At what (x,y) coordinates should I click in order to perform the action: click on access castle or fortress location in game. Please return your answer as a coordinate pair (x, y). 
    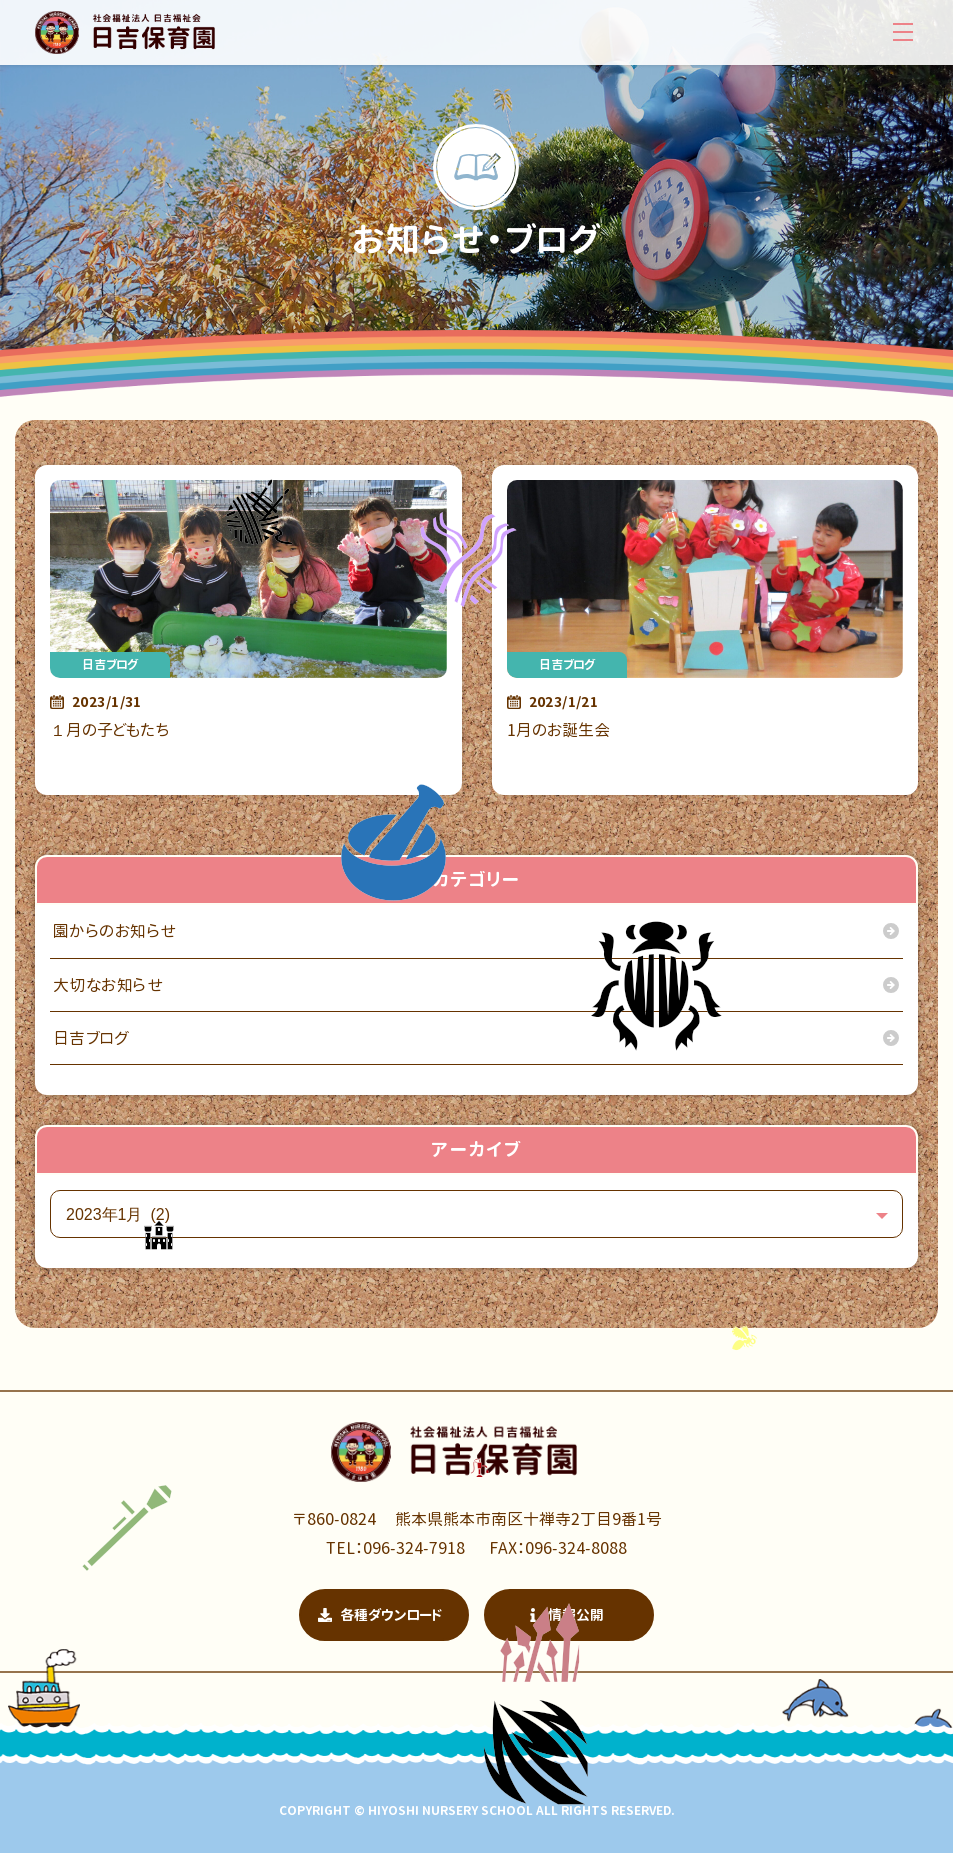
    Looking at the image, I should click on (159, 1235).